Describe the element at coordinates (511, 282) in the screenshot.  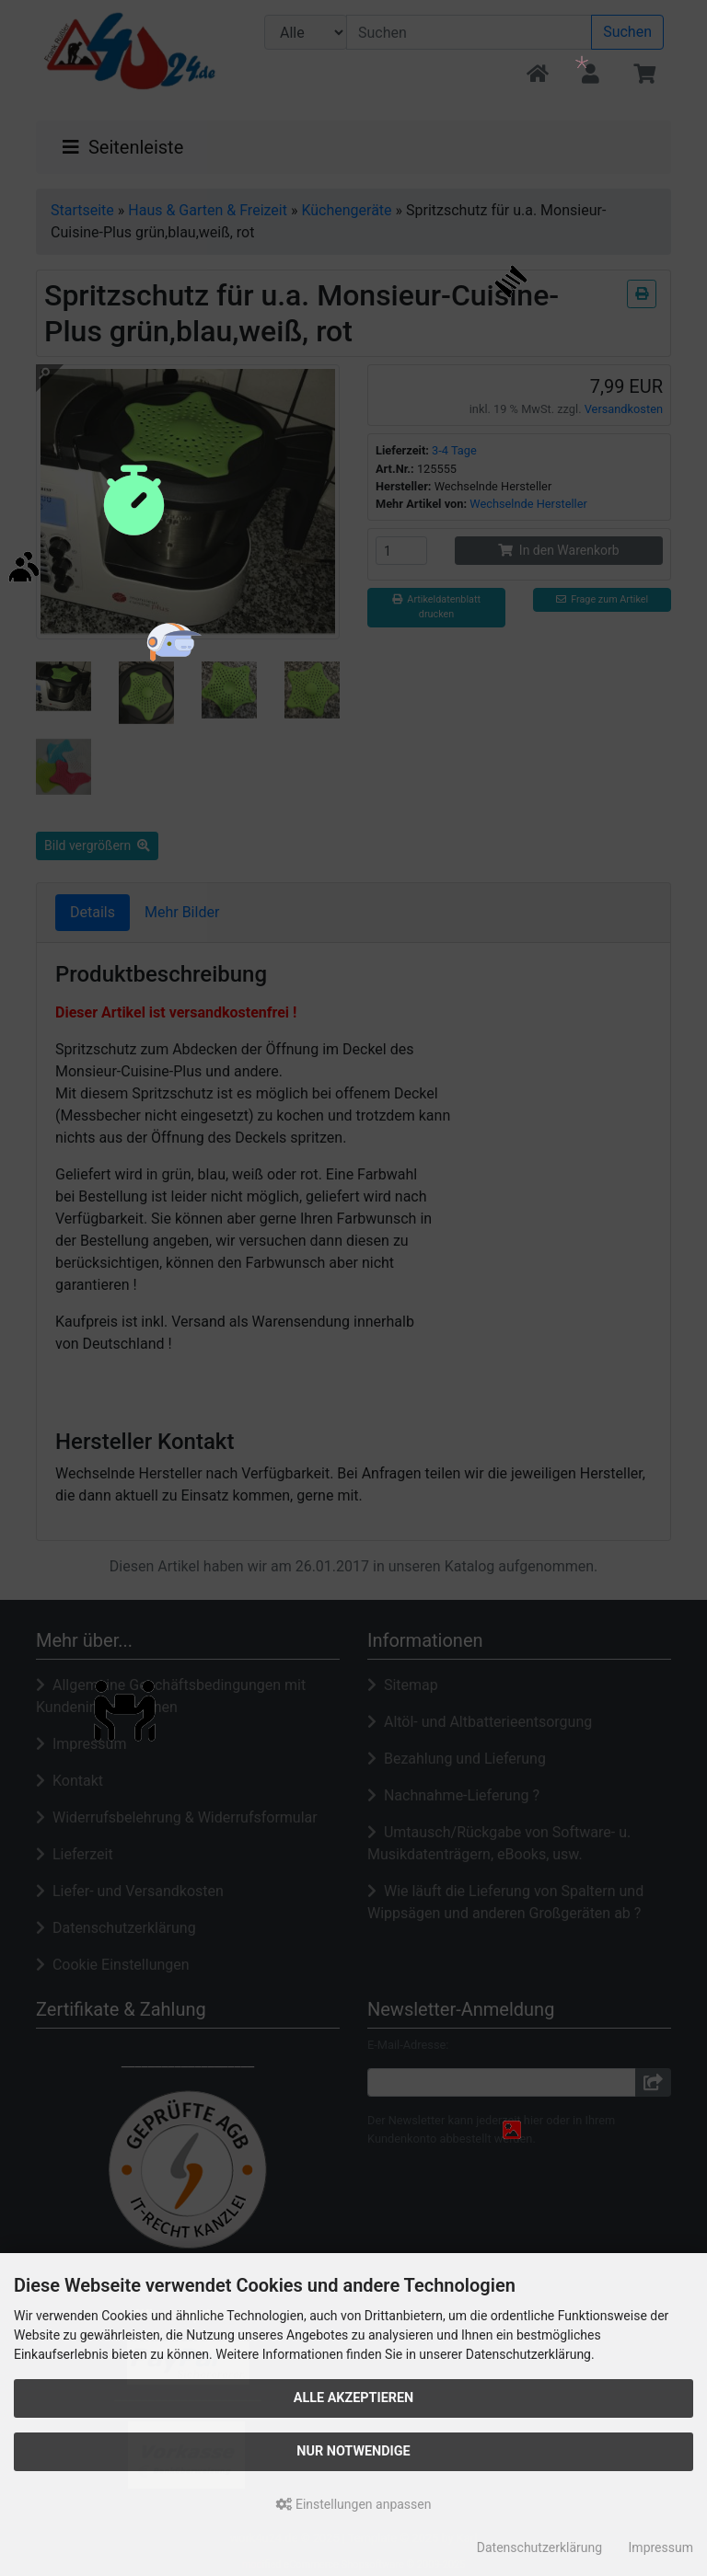
I see `open or view a thread` at that location.